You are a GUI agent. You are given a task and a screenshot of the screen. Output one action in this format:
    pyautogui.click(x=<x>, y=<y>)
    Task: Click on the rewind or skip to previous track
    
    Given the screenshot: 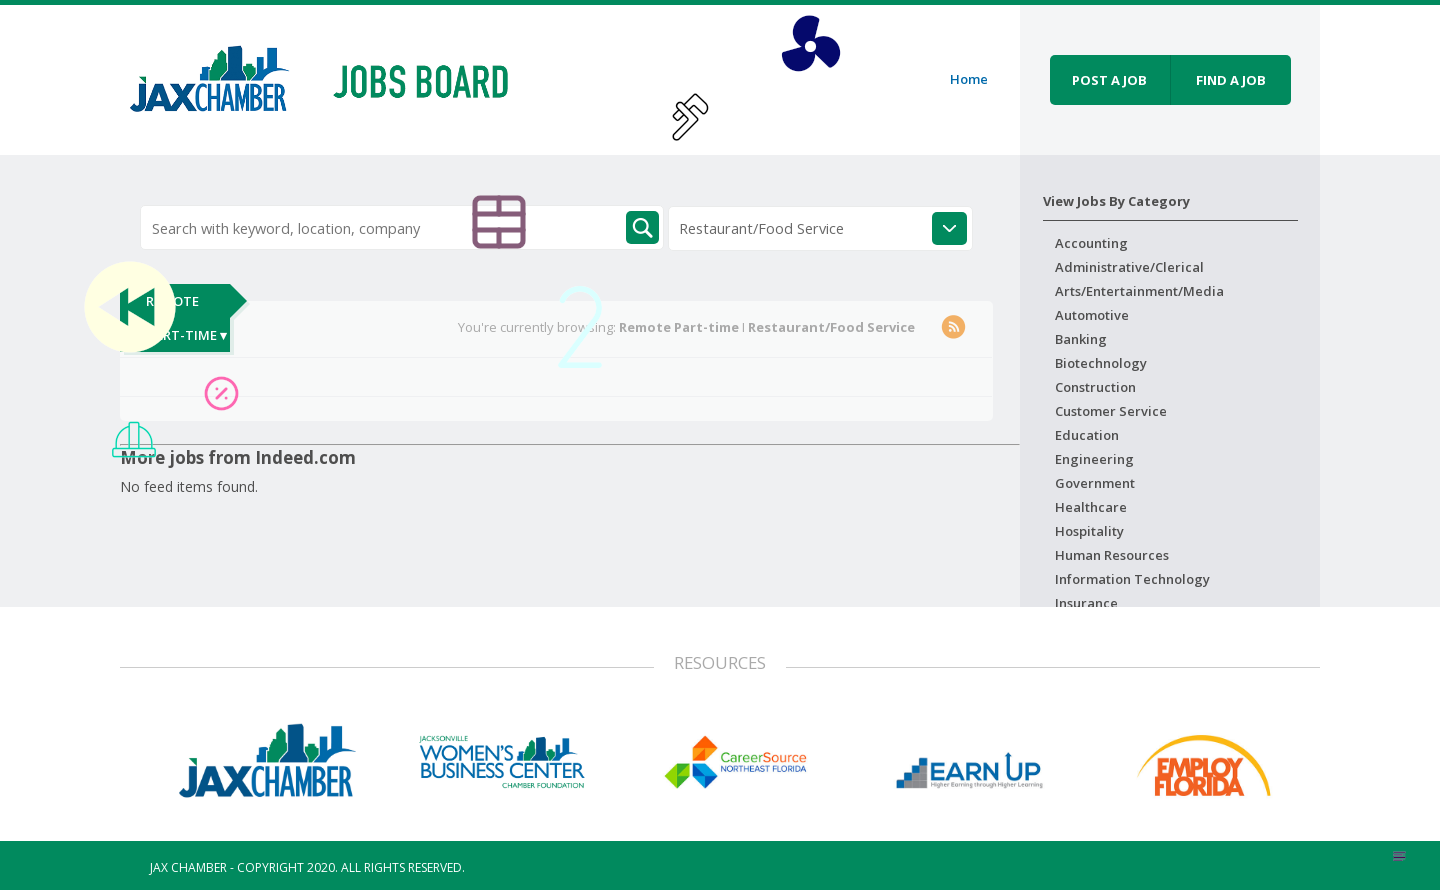 What is the action you would take?
    pyautogui.click(x=130, y=307)
    